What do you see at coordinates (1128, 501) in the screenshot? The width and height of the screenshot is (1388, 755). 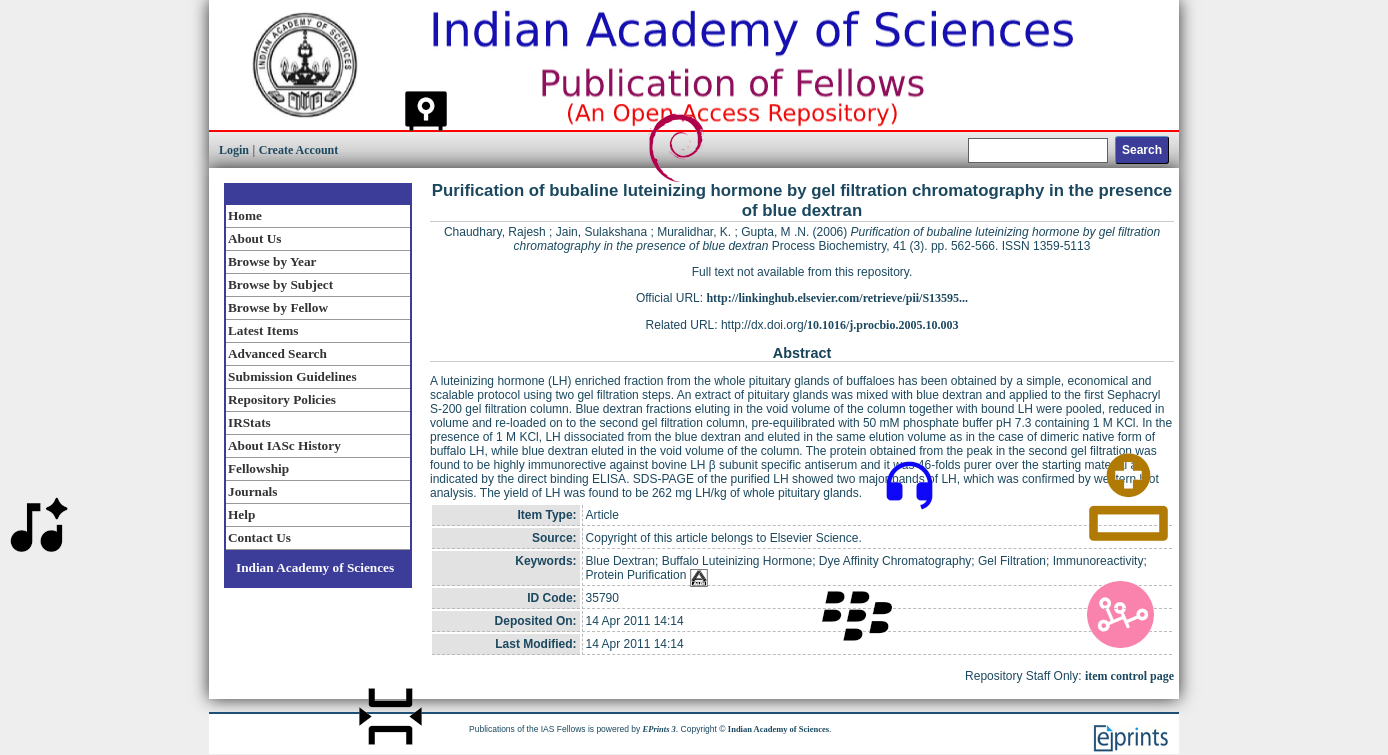 I see `insert a new row above the current selection` at bounding box center [1128, 501].